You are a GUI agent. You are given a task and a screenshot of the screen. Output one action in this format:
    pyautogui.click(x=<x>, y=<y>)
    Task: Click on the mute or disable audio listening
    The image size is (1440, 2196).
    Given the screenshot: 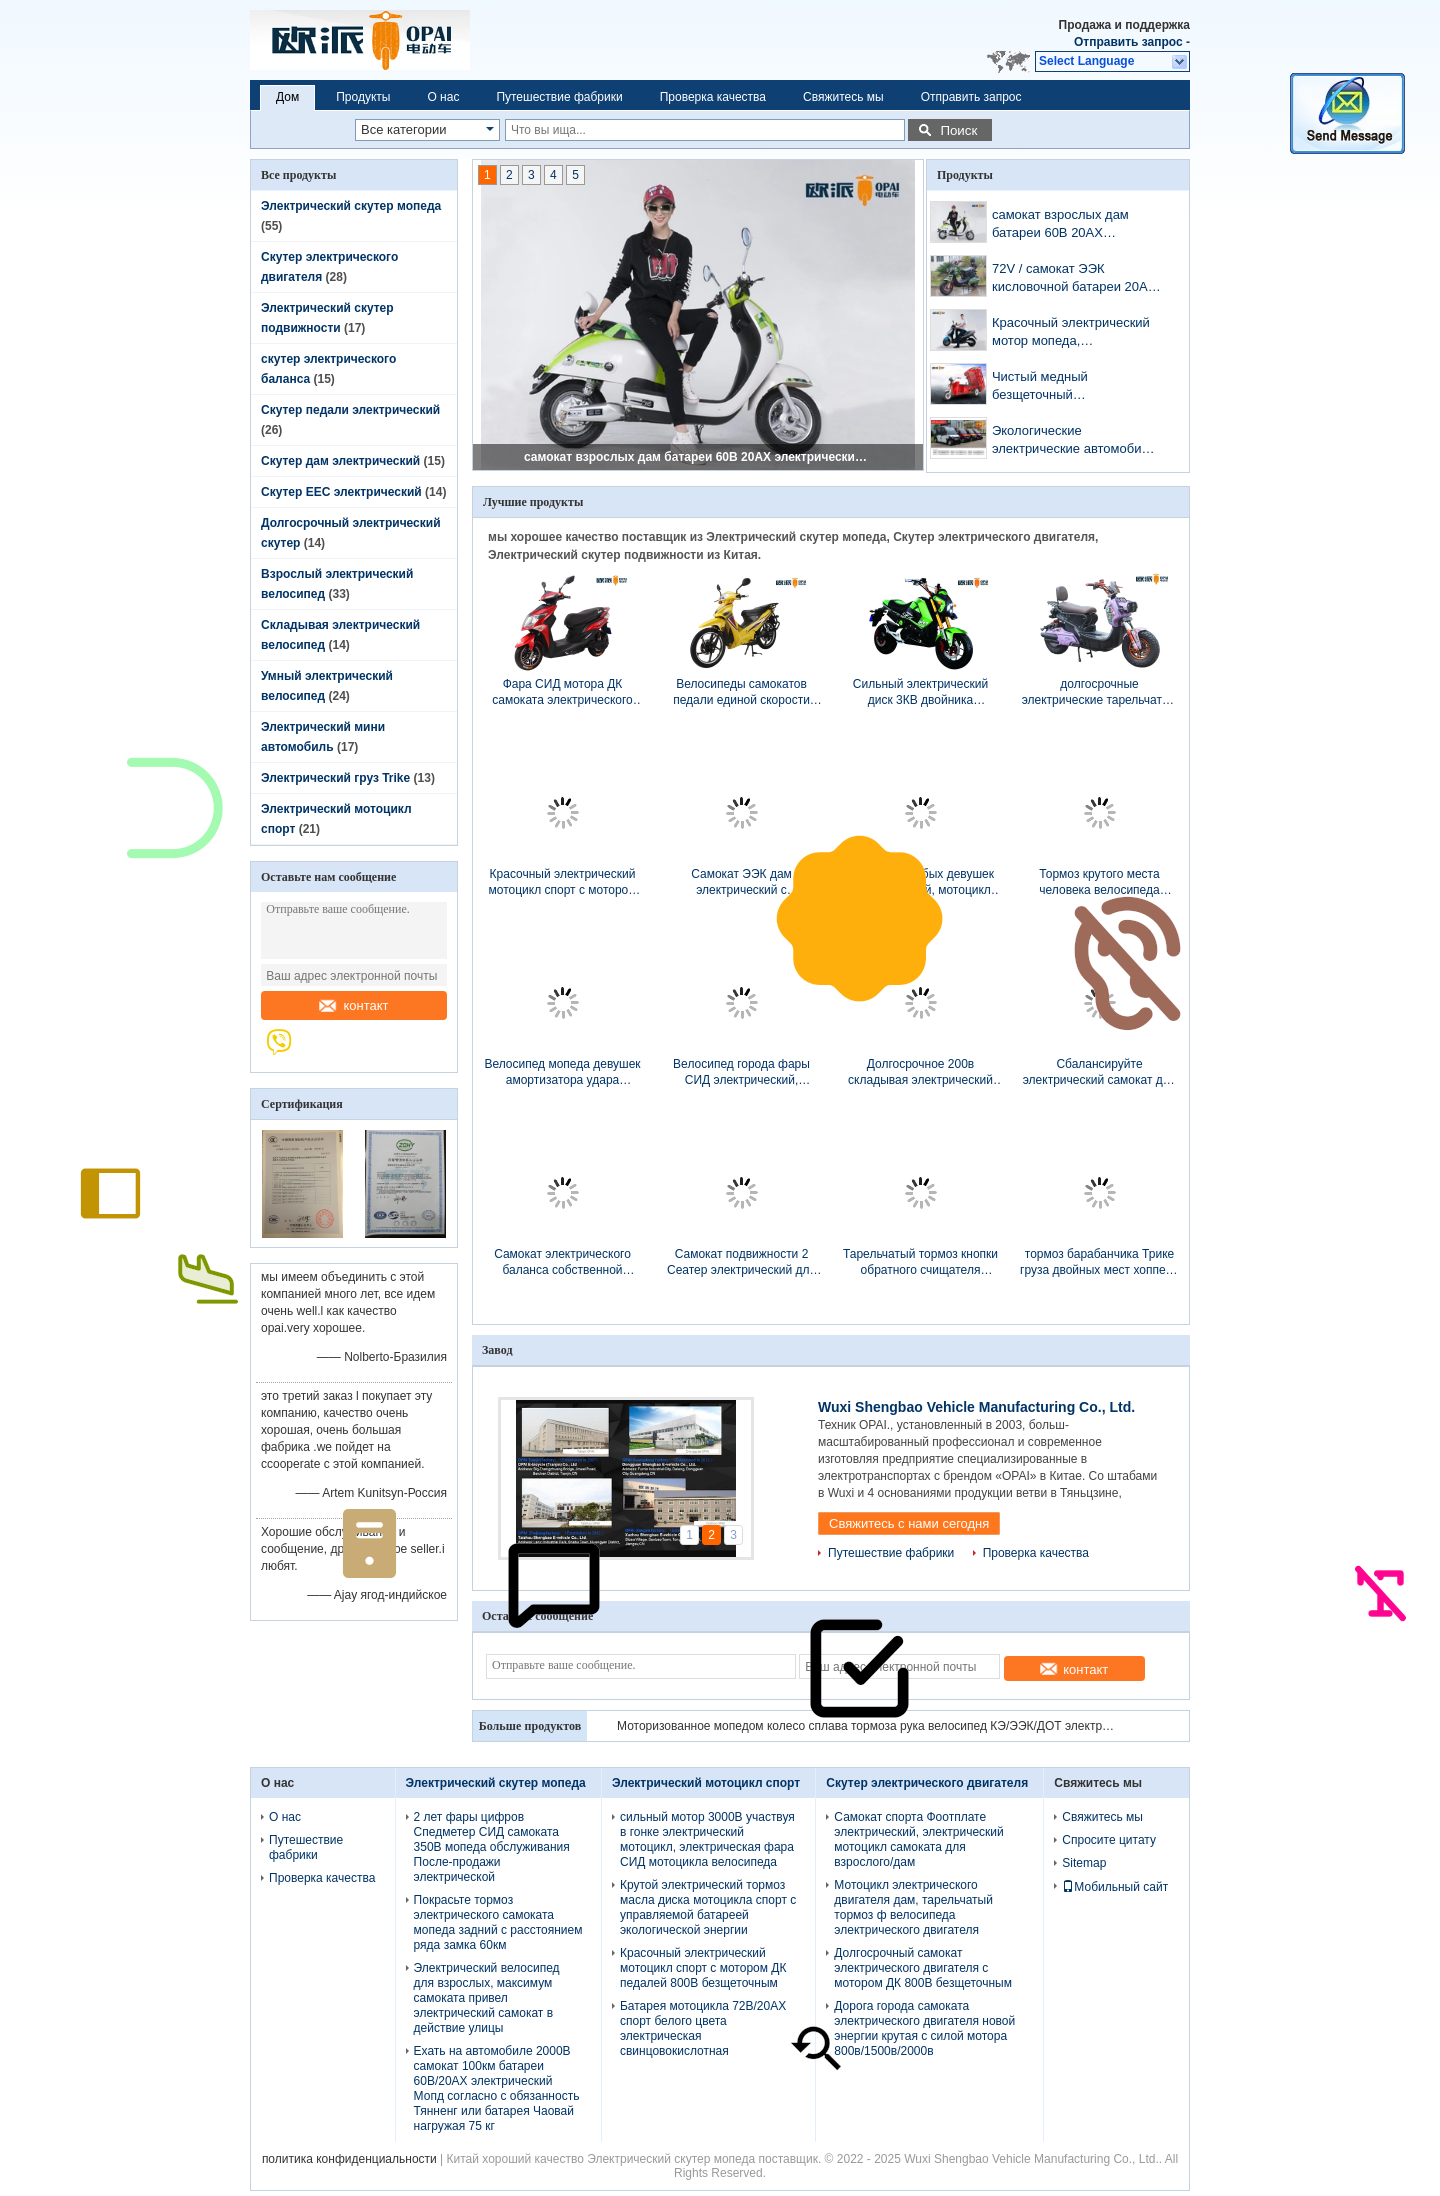 What is the action you would take?
    pyautogui.click(x=1127, y=963)
    